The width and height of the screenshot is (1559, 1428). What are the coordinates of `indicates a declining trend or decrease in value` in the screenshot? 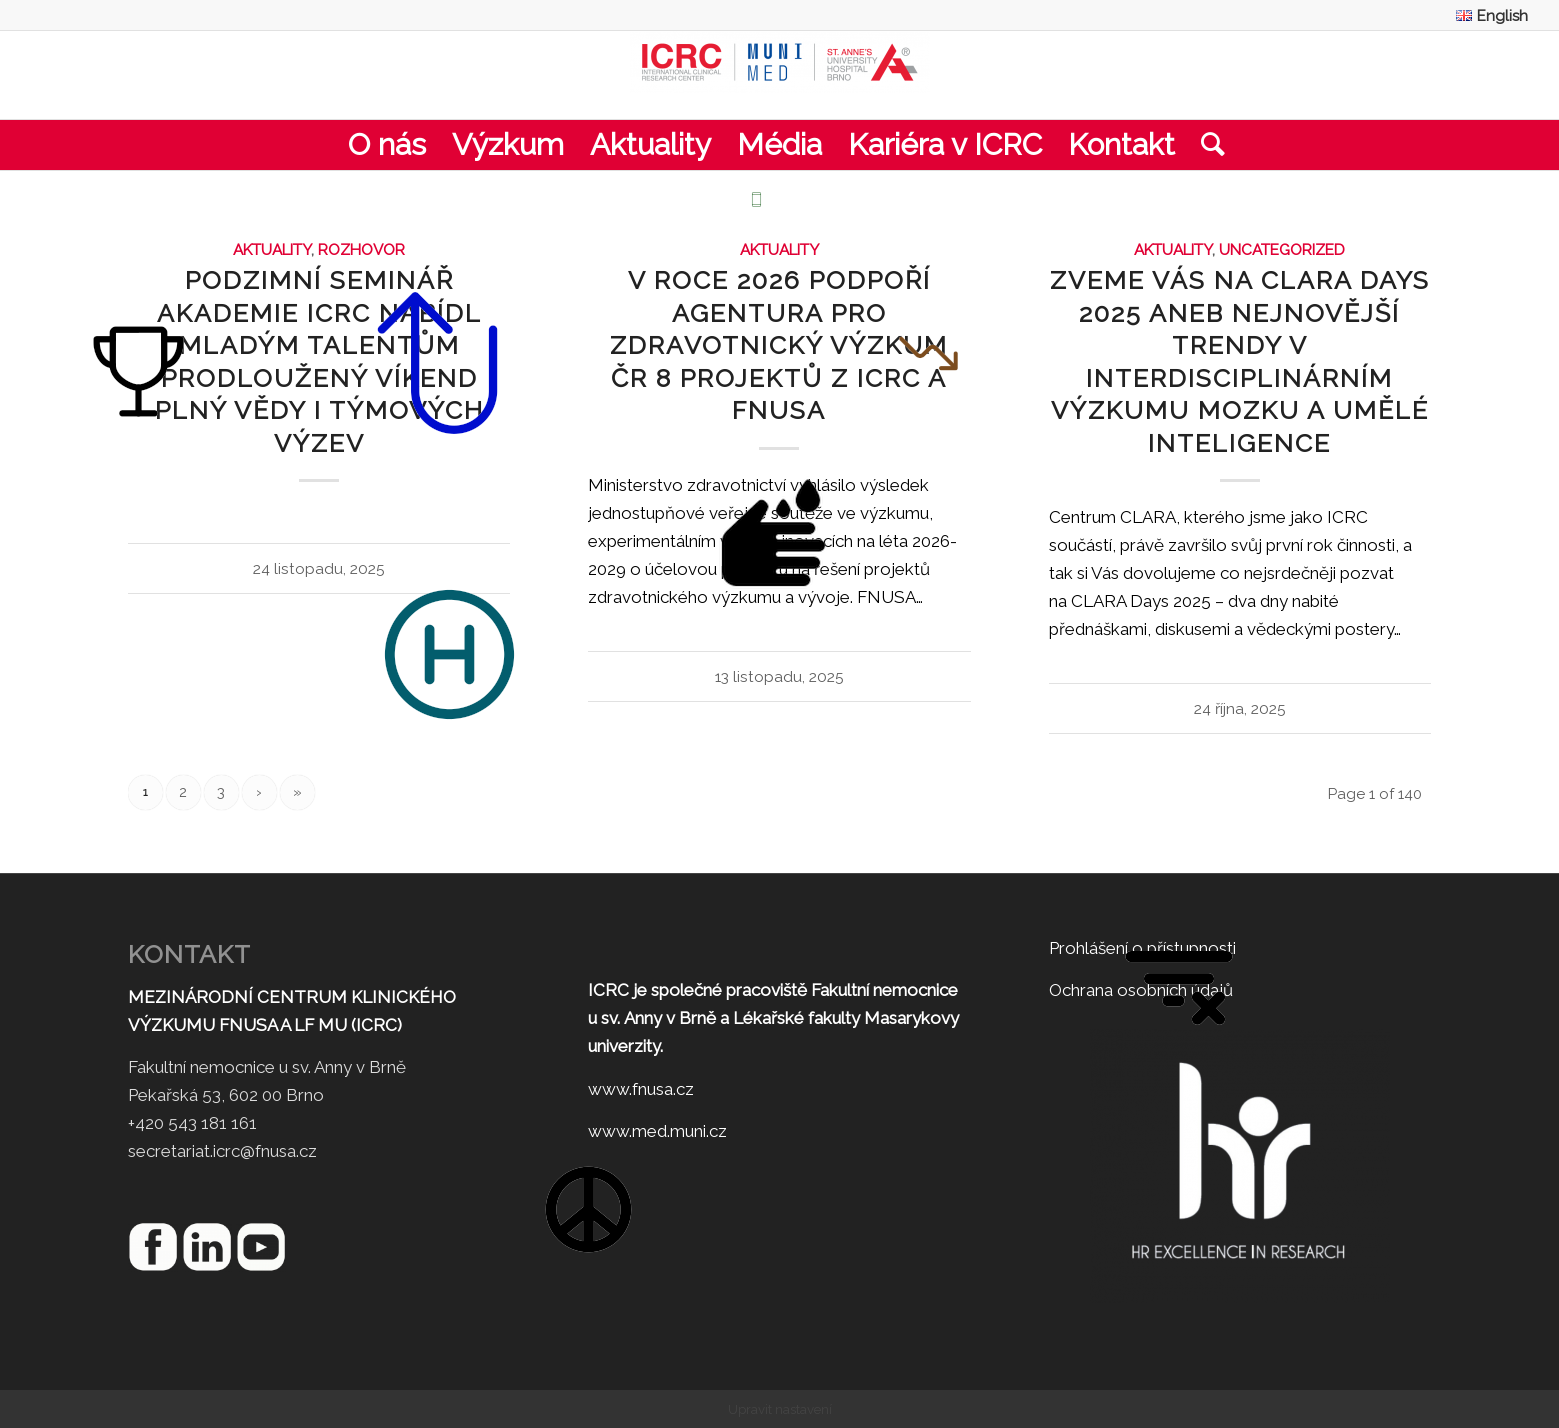 It's located at (928, 353).